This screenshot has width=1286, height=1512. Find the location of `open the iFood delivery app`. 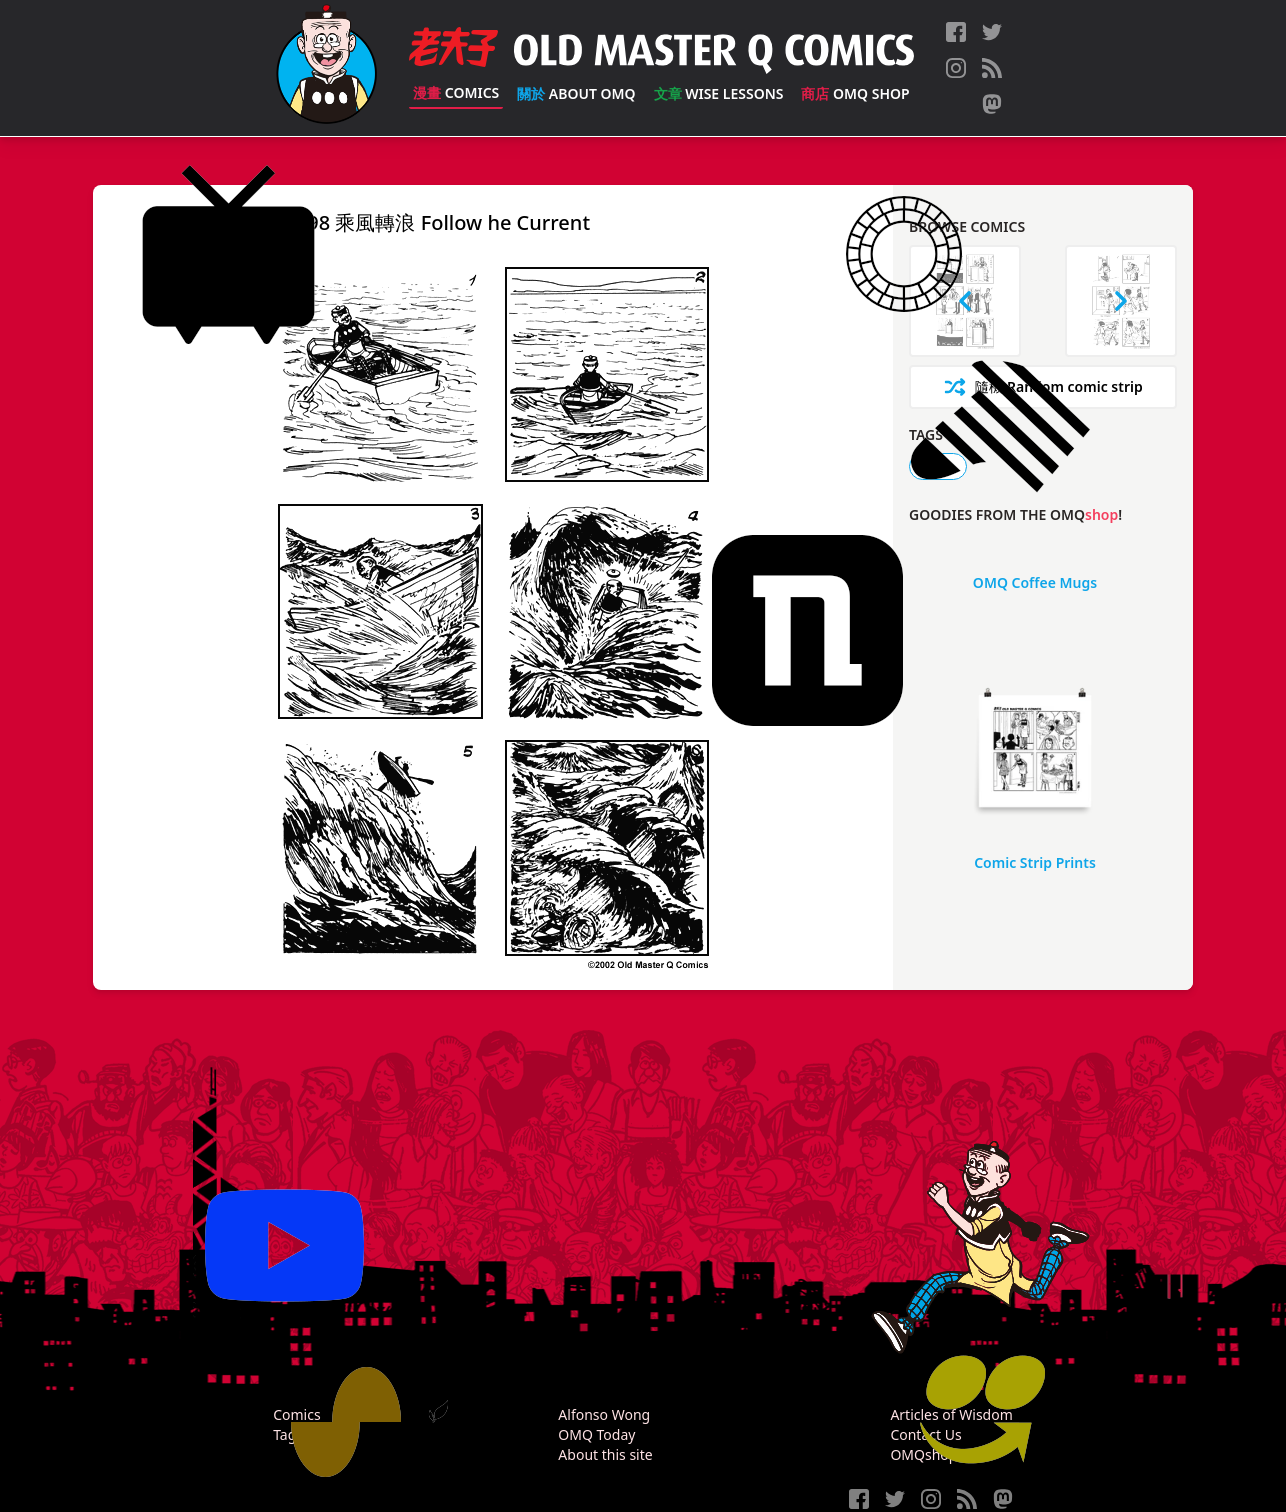

open the iFood delivery app is located at coordinates (982, 1409).